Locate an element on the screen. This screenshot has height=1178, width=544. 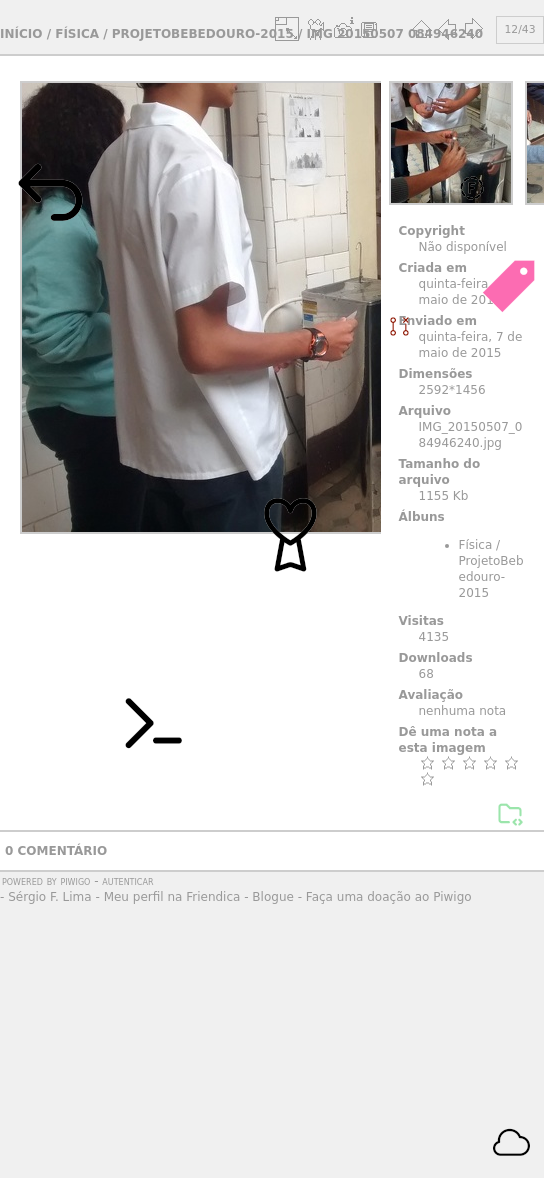
view sponsor tiers and levels is located at coordinates (290, 534).